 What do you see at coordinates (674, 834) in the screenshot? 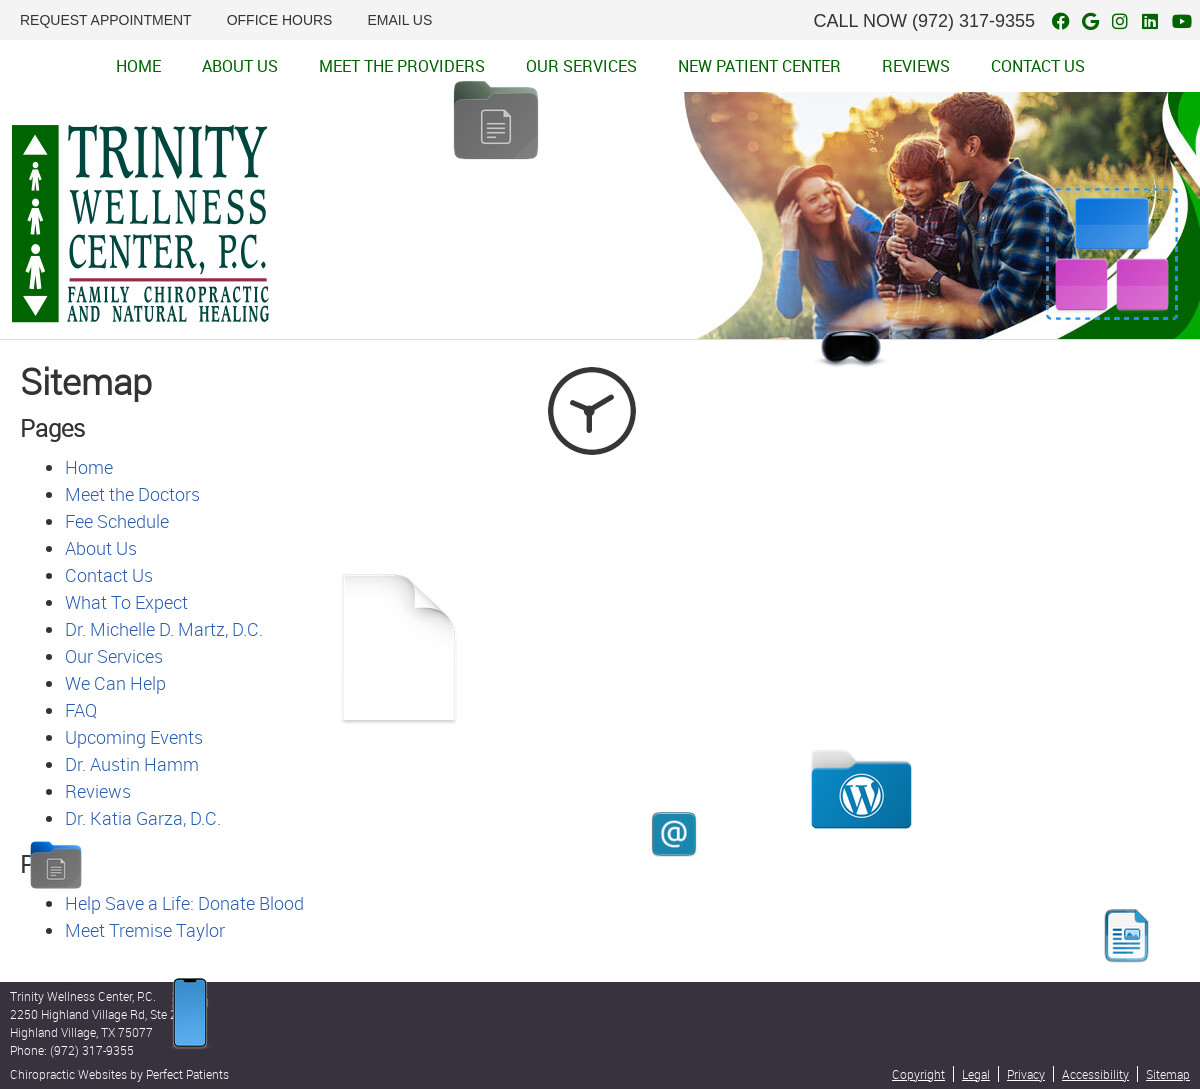
I see `manage email account settings` at bounding box center [674, 834].